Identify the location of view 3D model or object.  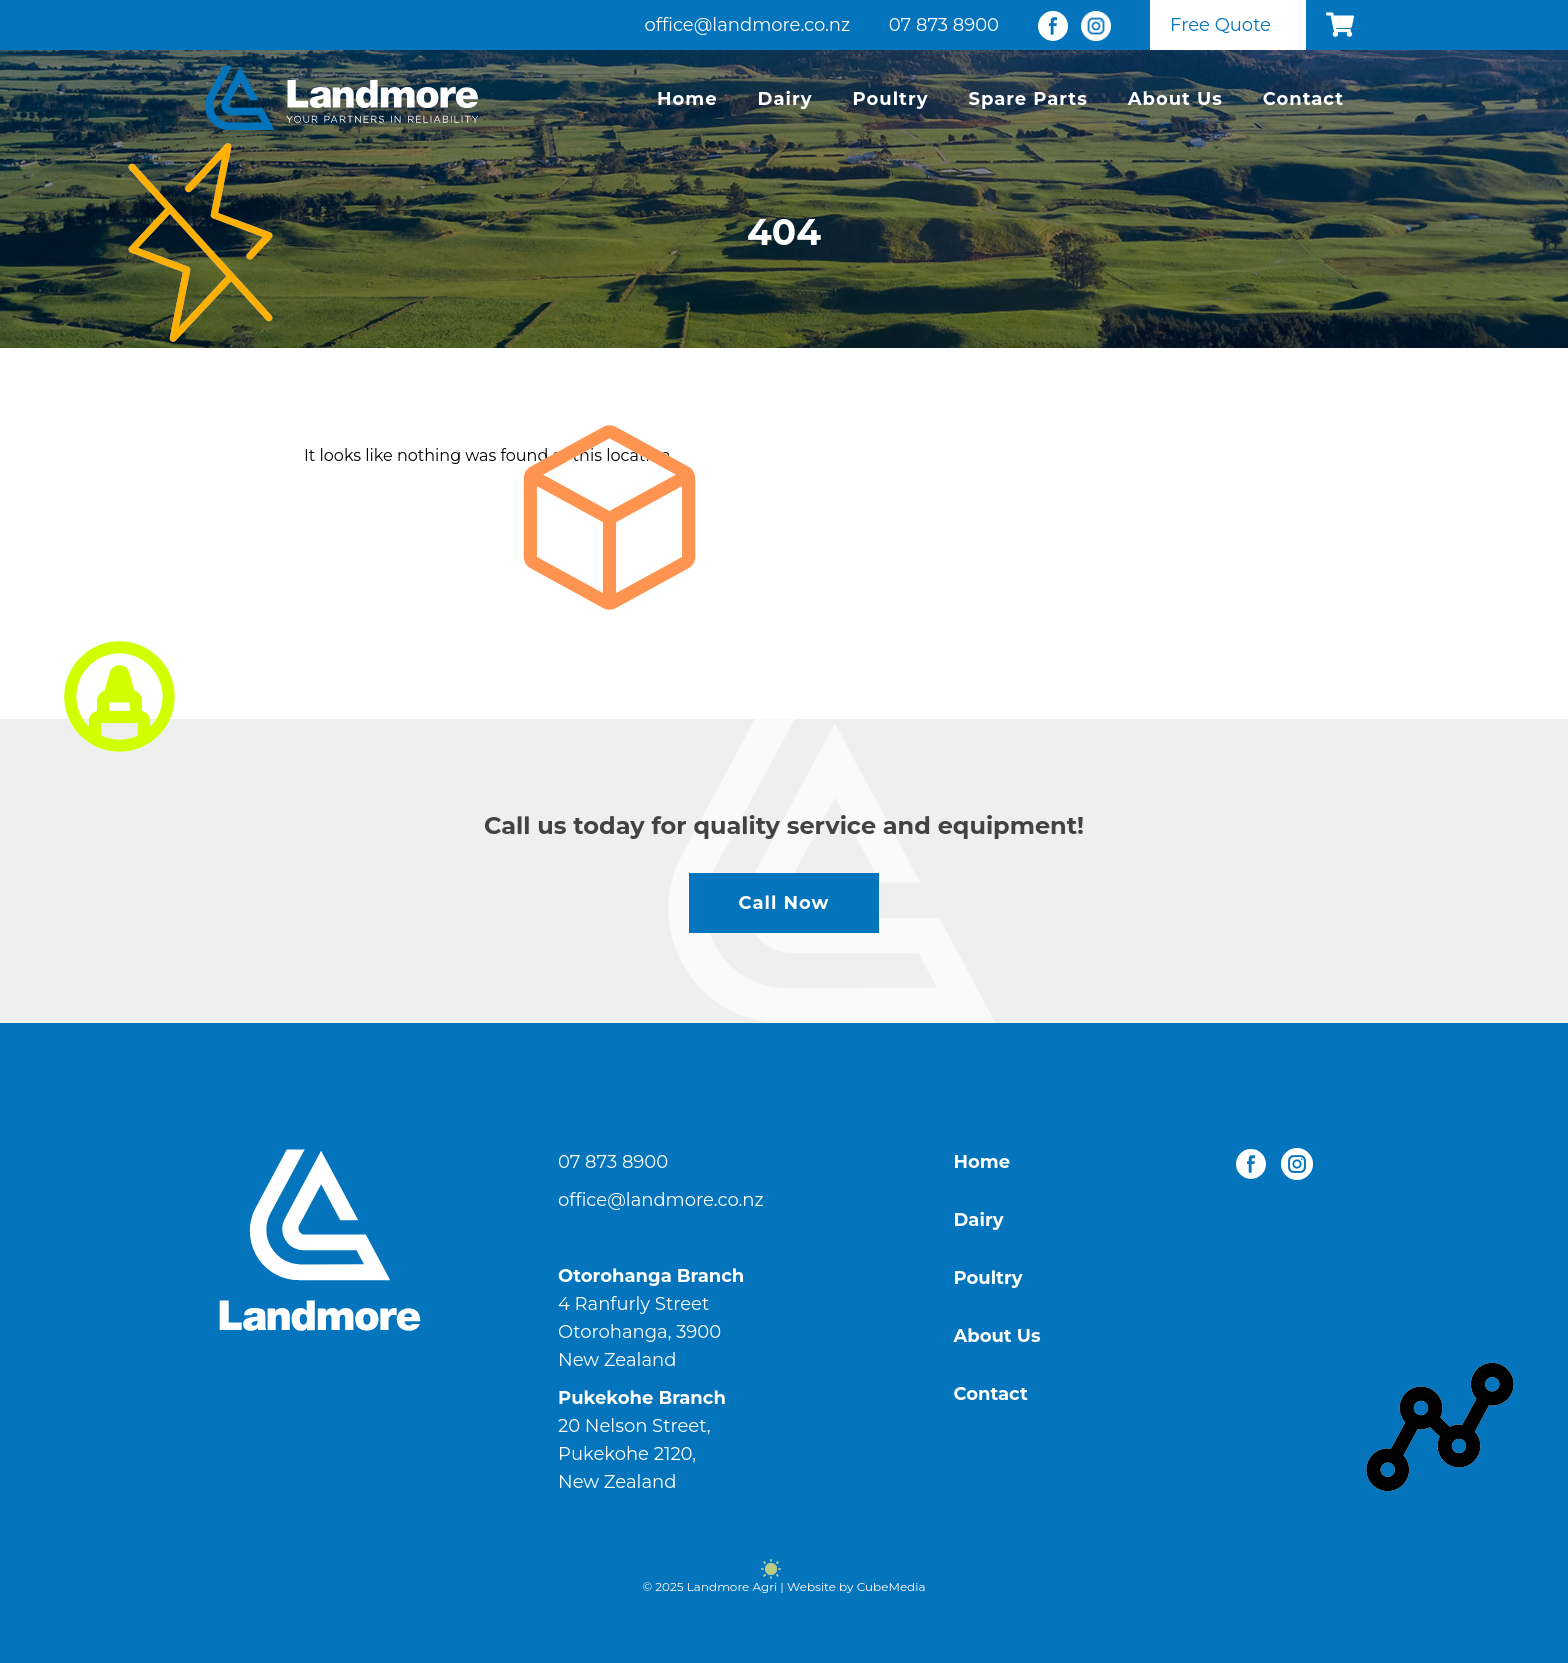
(609, 517).